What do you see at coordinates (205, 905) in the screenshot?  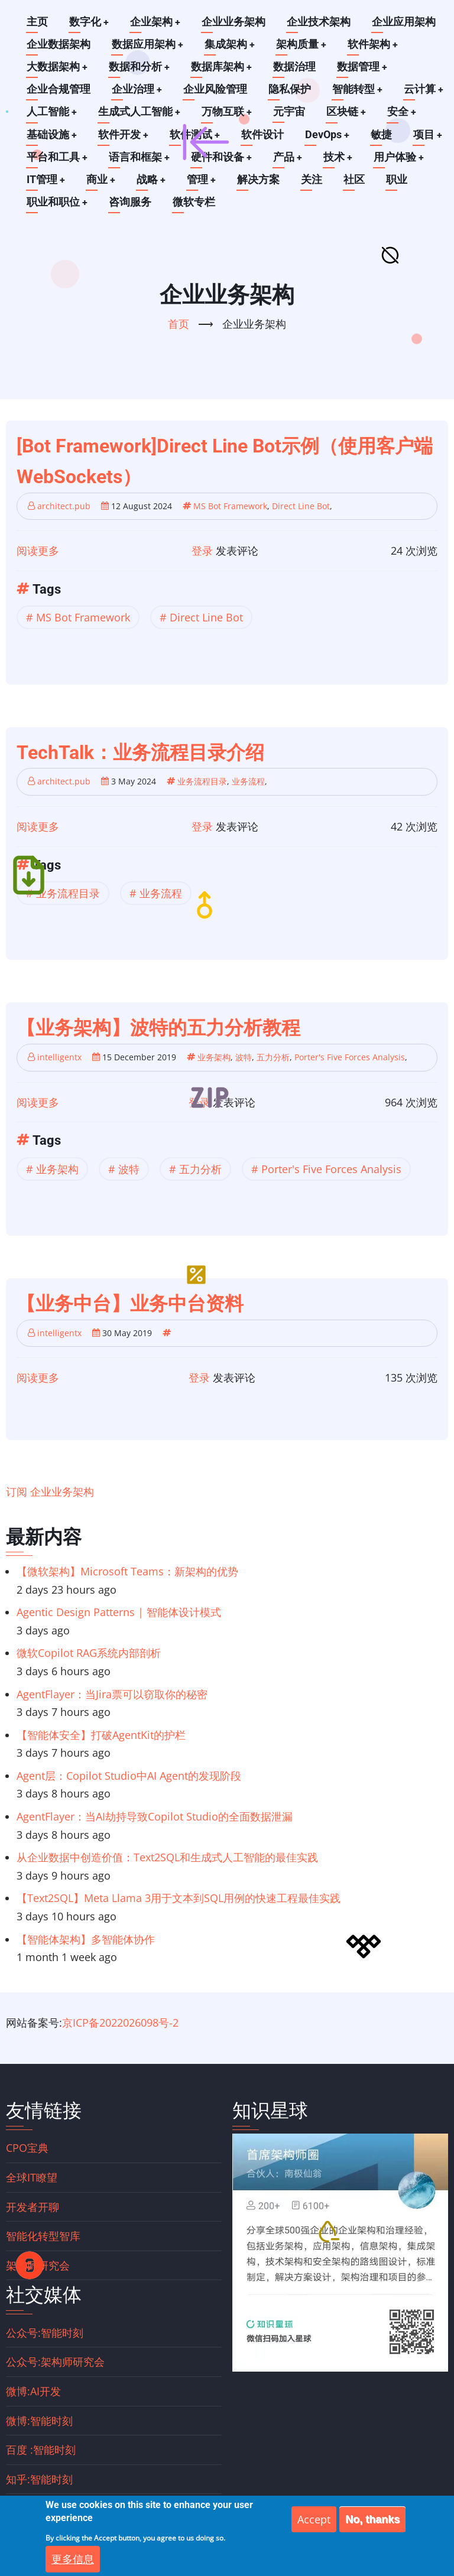 I see `swipe up to continue or dismiss` at bounding box center [205, 905].